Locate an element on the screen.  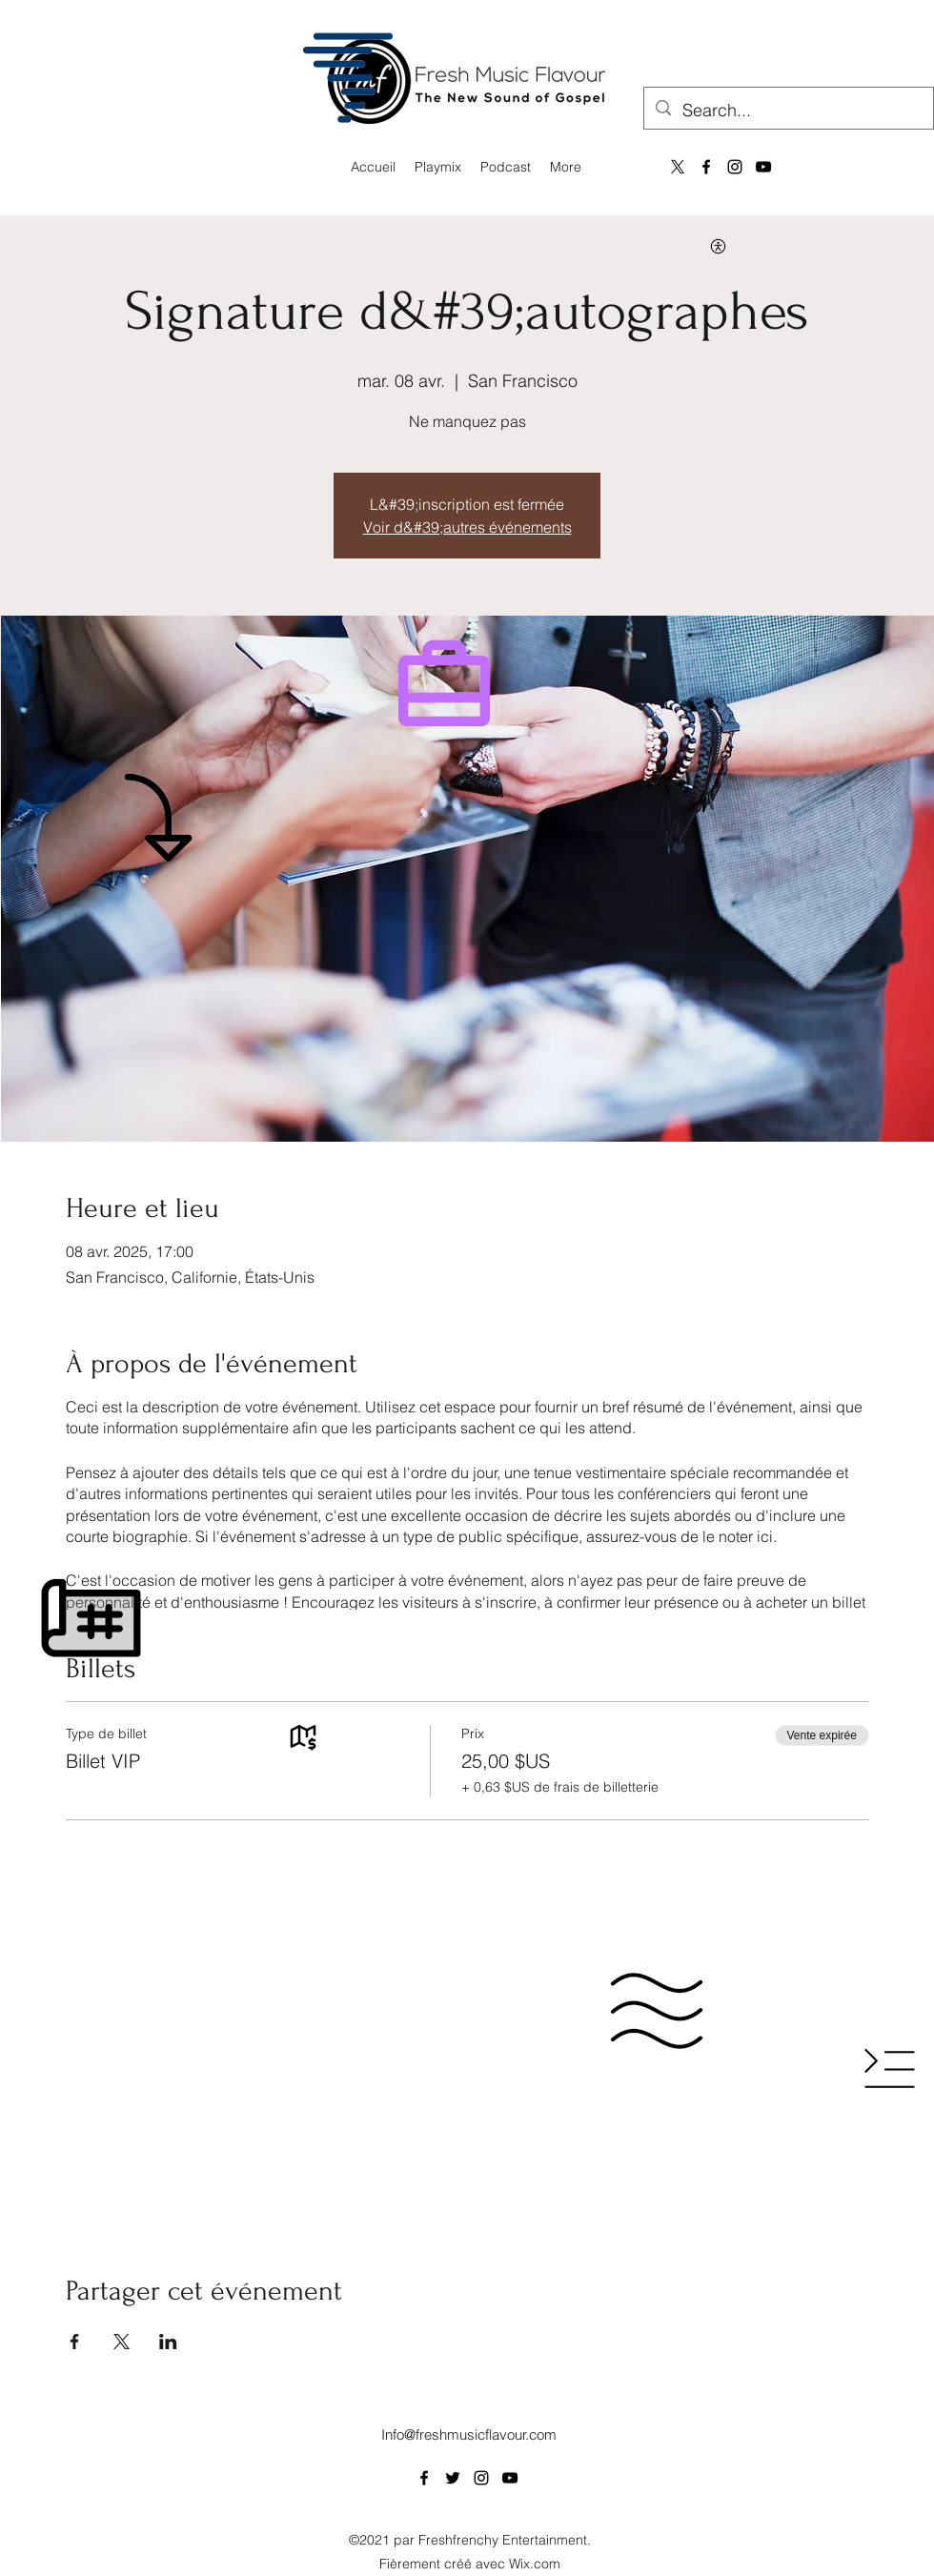
access travel or trip planning features is located at coordinates (444, 689).